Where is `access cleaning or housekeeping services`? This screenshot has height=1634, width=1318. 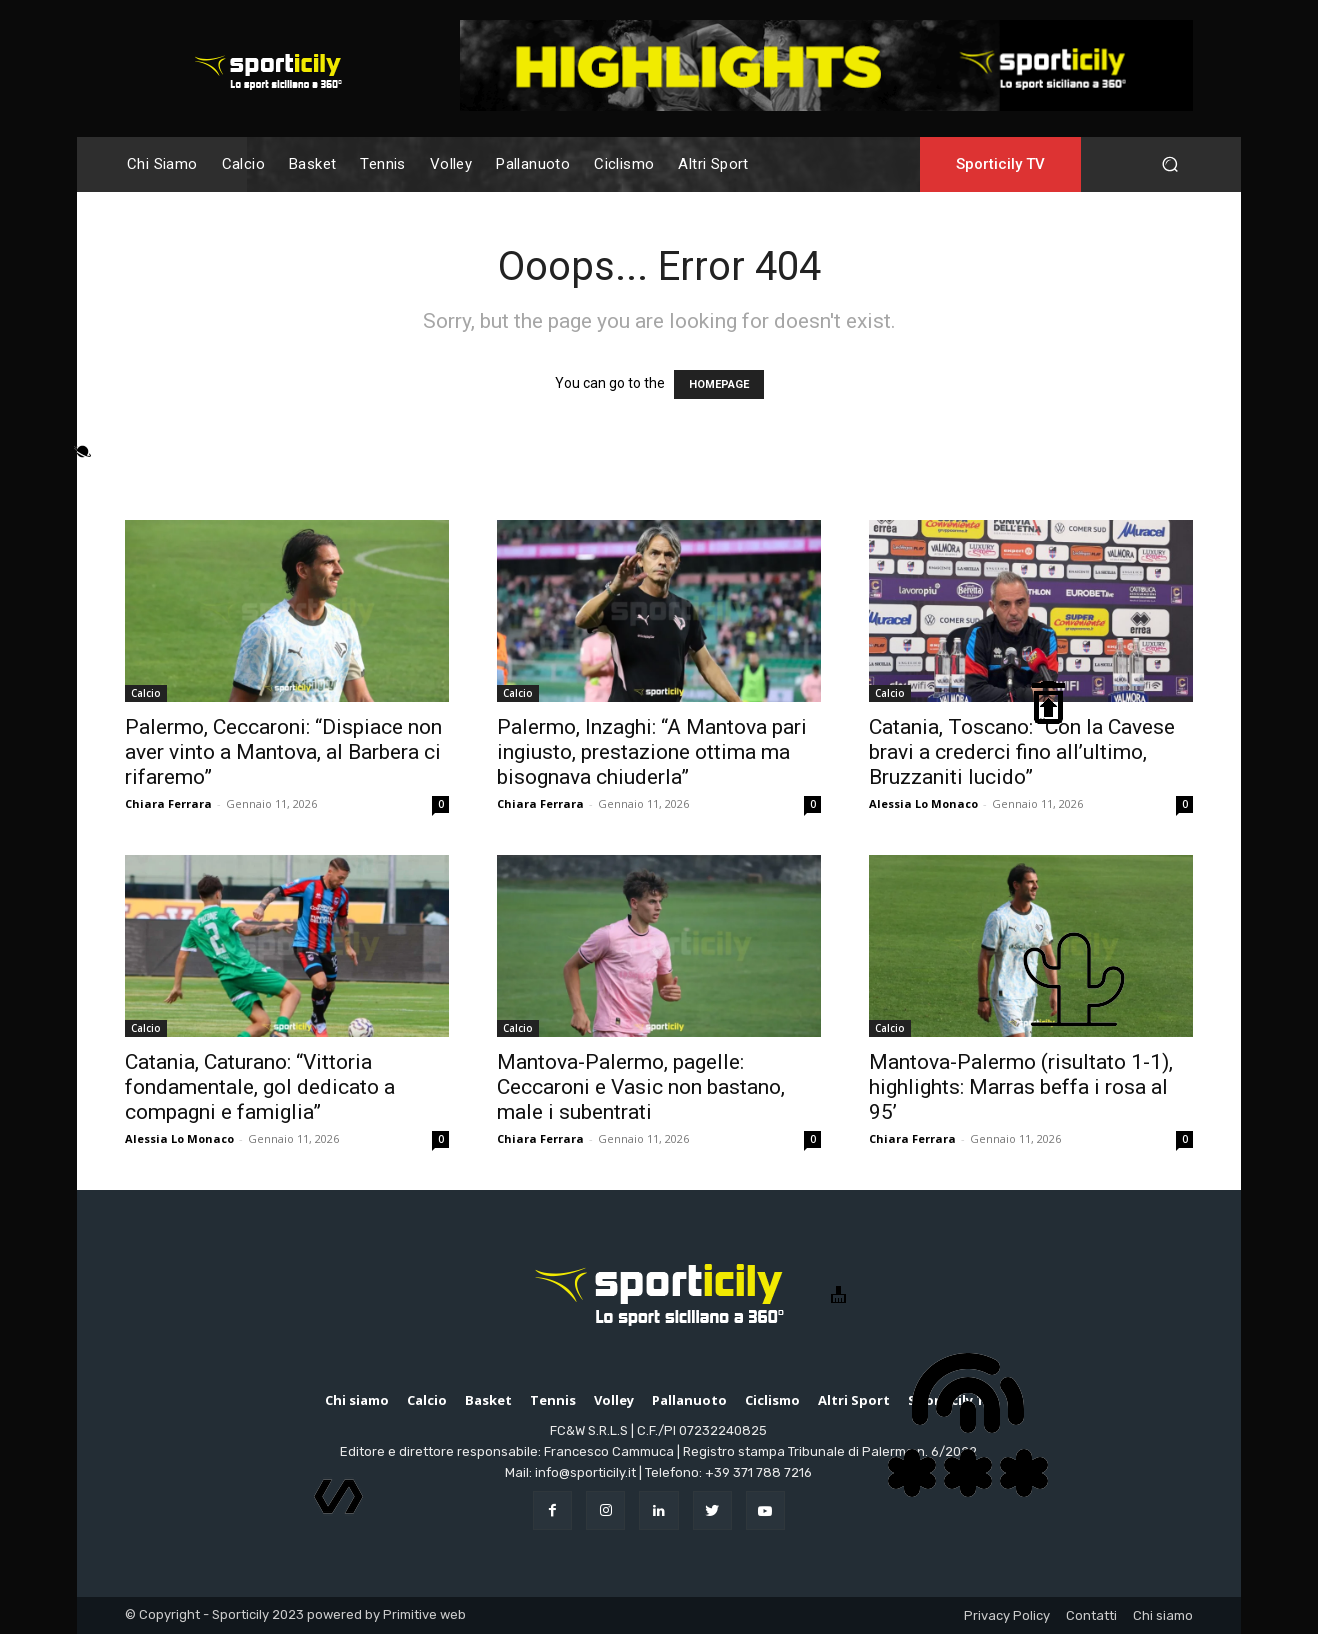 access cleaning or housekeeping services is located at coordinates (838, 1294).